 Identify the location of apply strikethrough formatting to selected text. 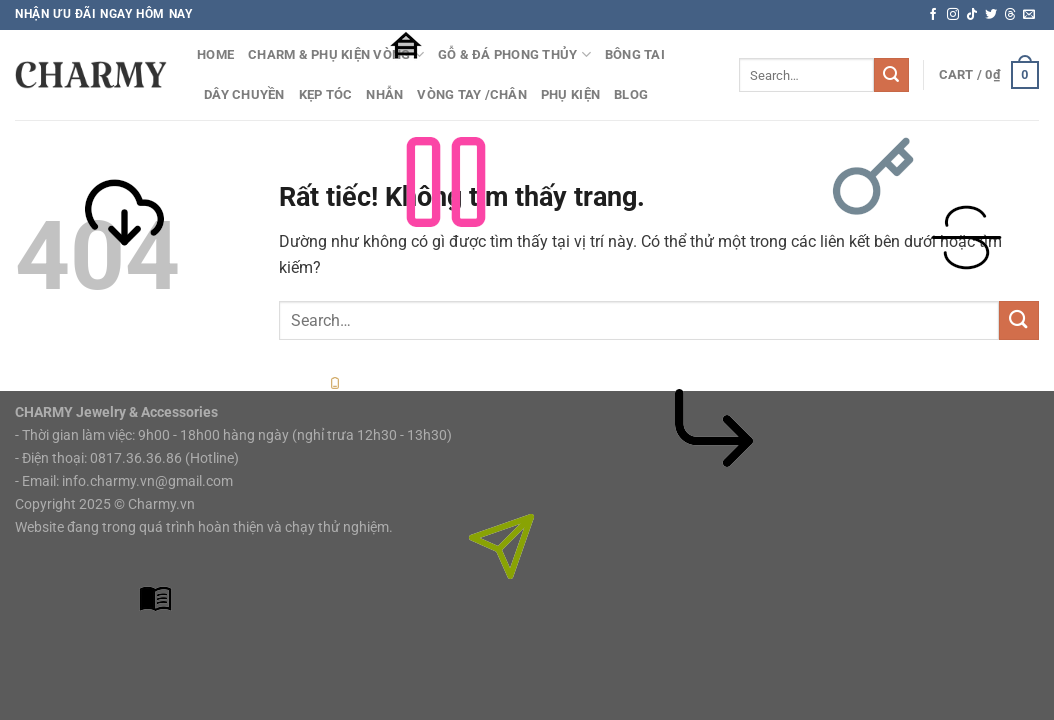
(966, 237).